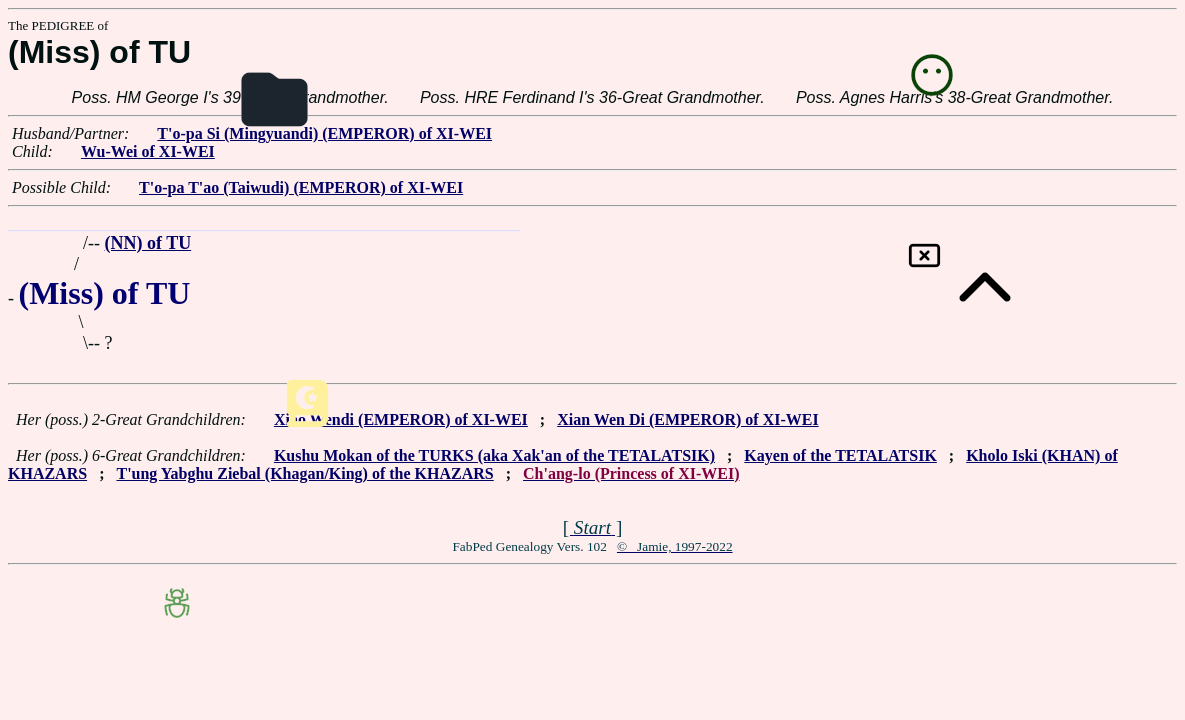 The width and height of the screenshot is (1185, 720). What do you see at coordinates (177, 603) in the screenshot?
I see `report a bug or issue` at bounding box center [177, 603].